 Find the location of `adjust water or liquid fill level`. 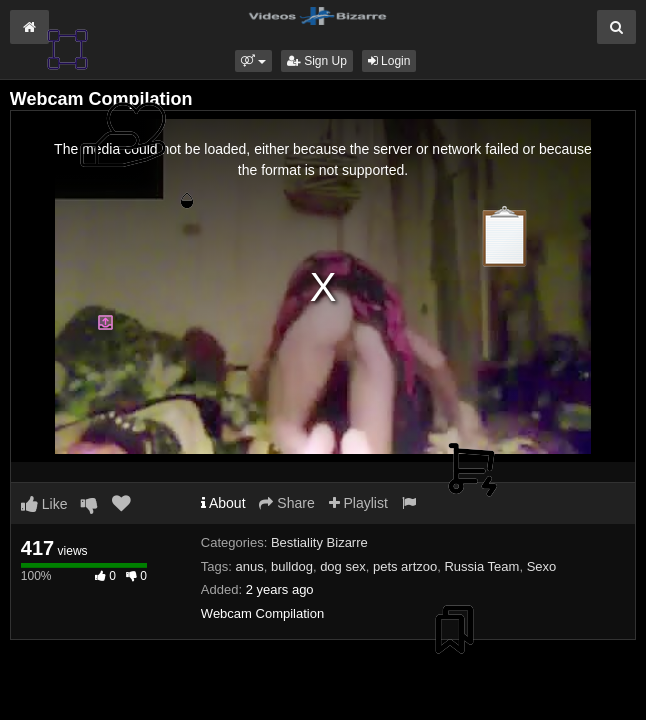

adjust water or liquid fill level is located at coordinates (187, 201).